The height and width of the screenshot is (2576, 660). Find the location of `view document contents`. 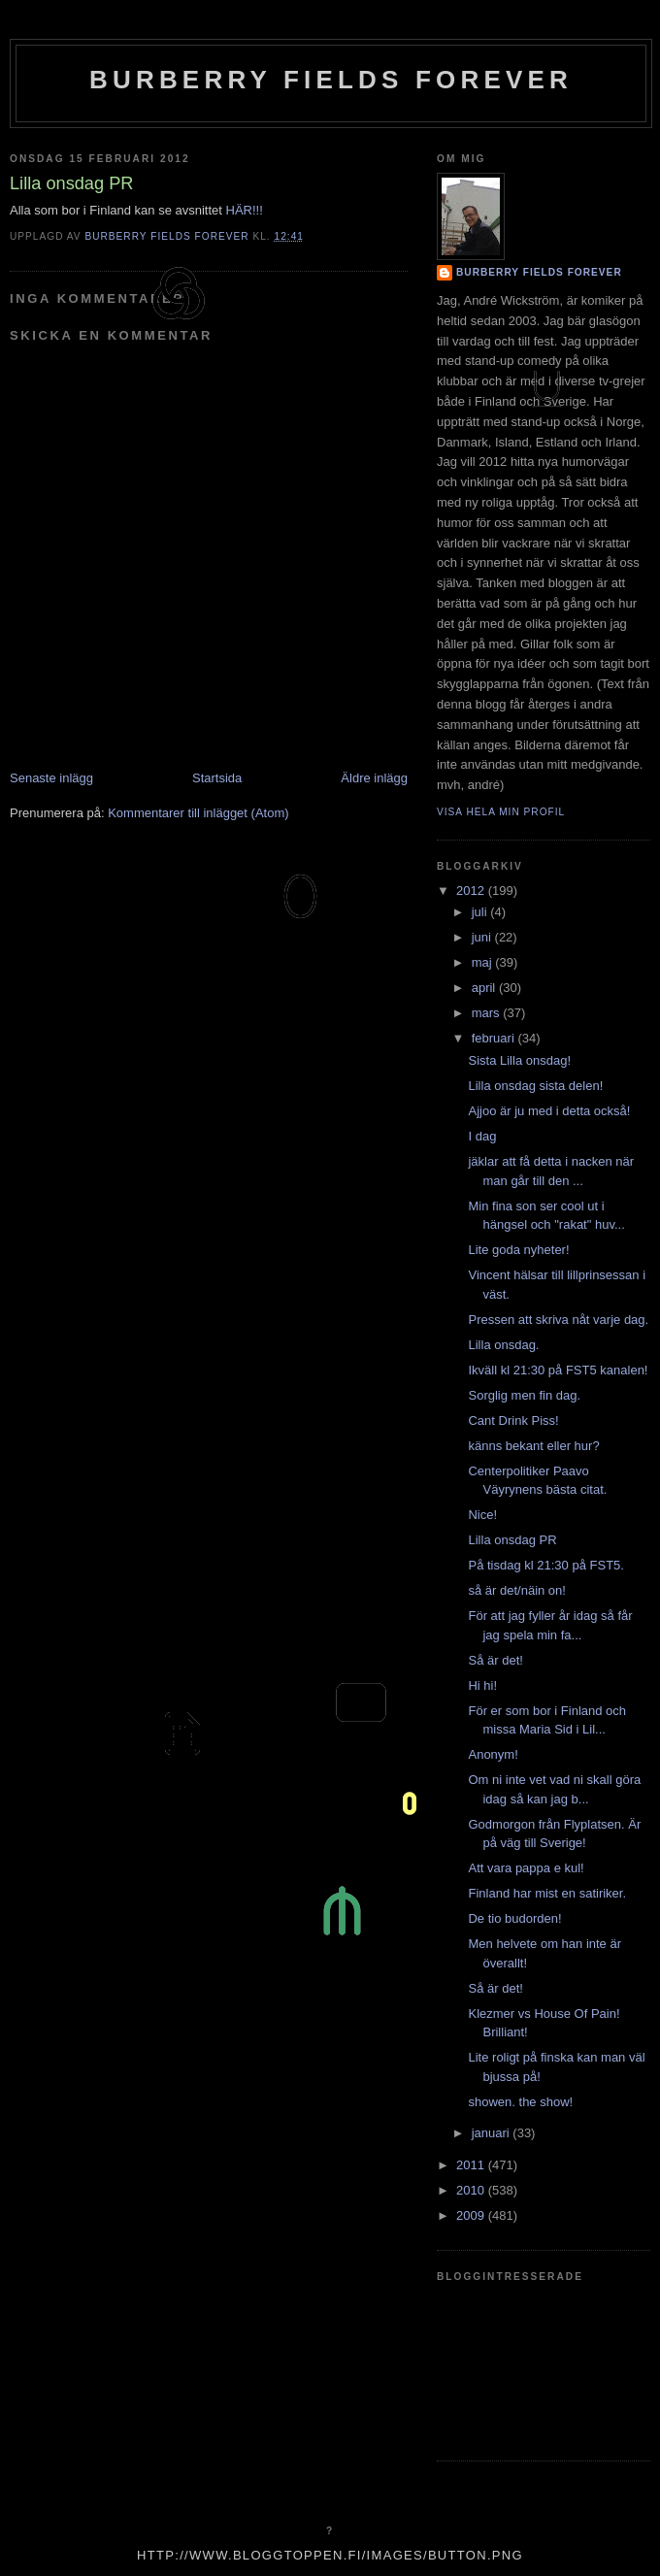

view document contents is located at coordinates (182, 1734).